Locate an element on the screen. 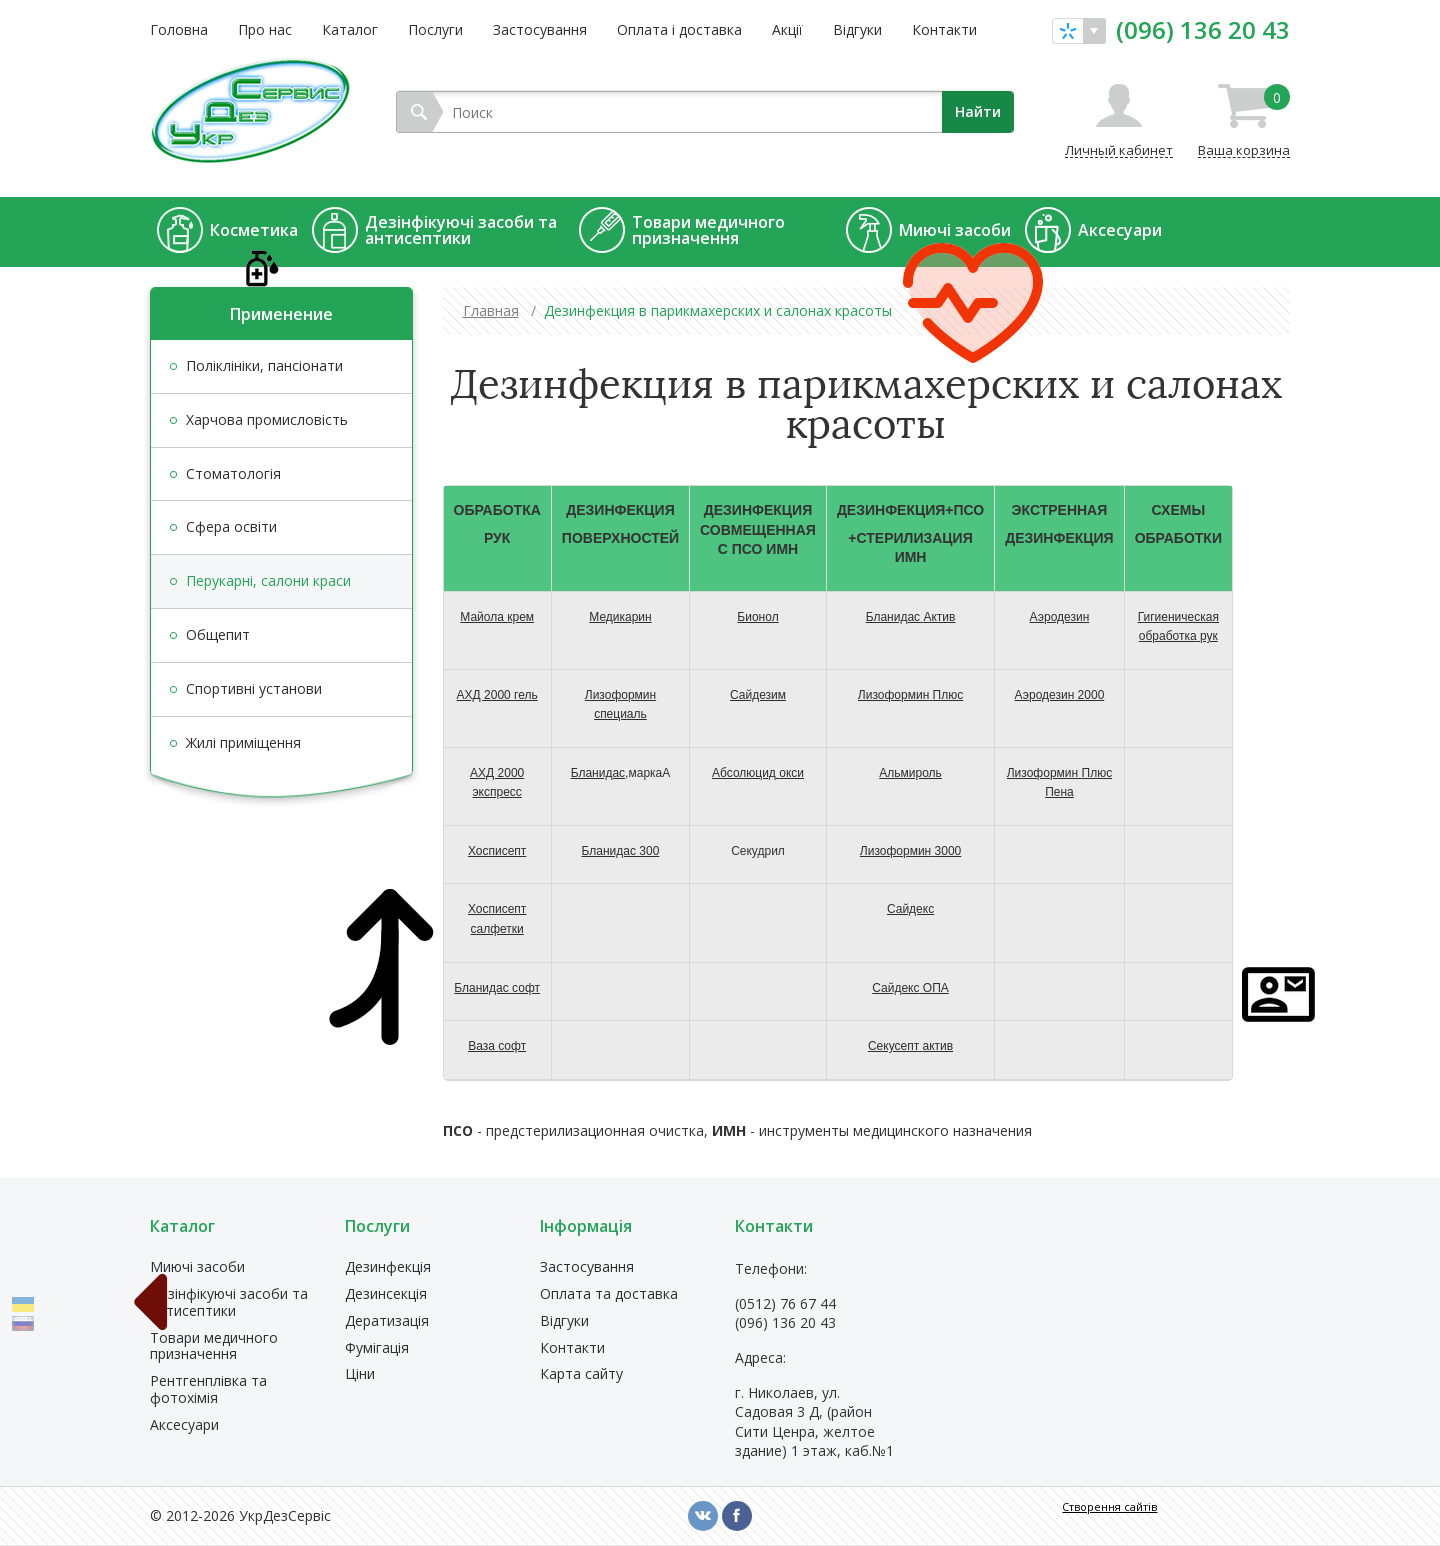 The image size is (1440, 1546). go back to the previous screen is located at coordinates (153, 1302).